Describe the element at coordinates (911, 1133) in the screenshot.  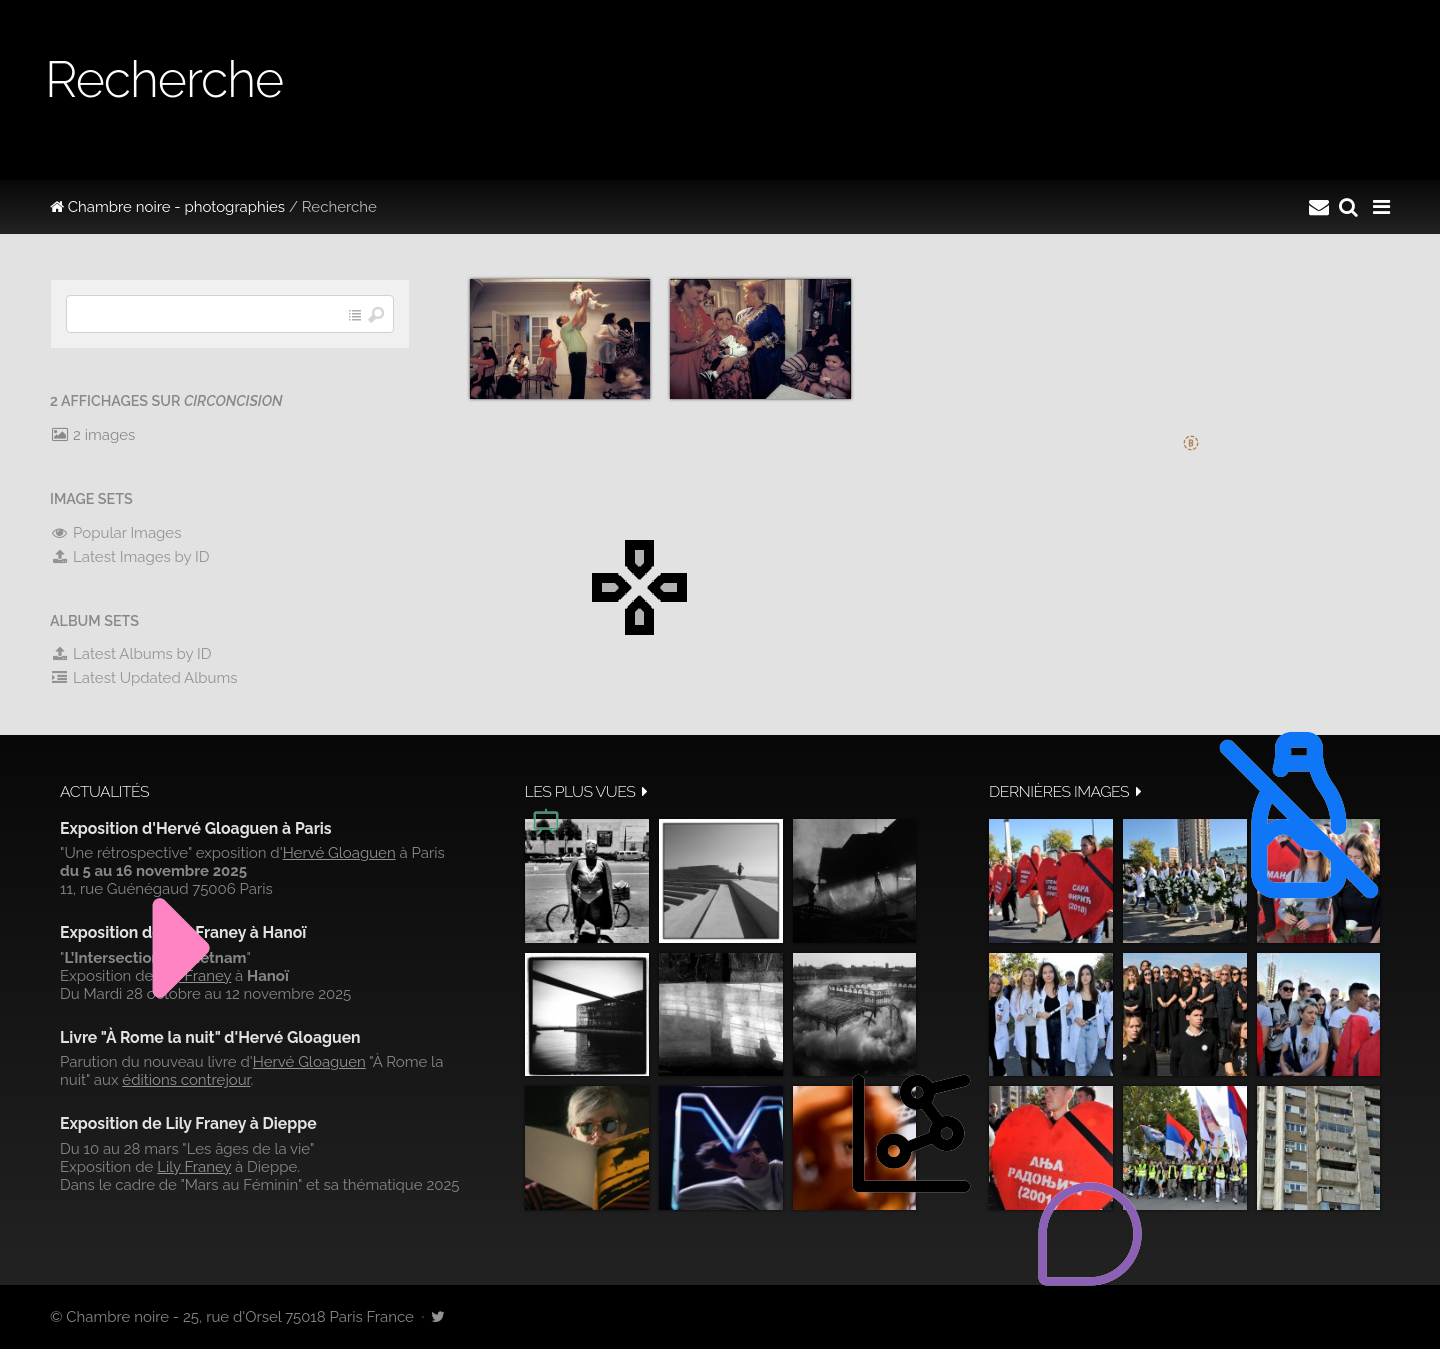
I see `view scatter plot data visualization` at that location.